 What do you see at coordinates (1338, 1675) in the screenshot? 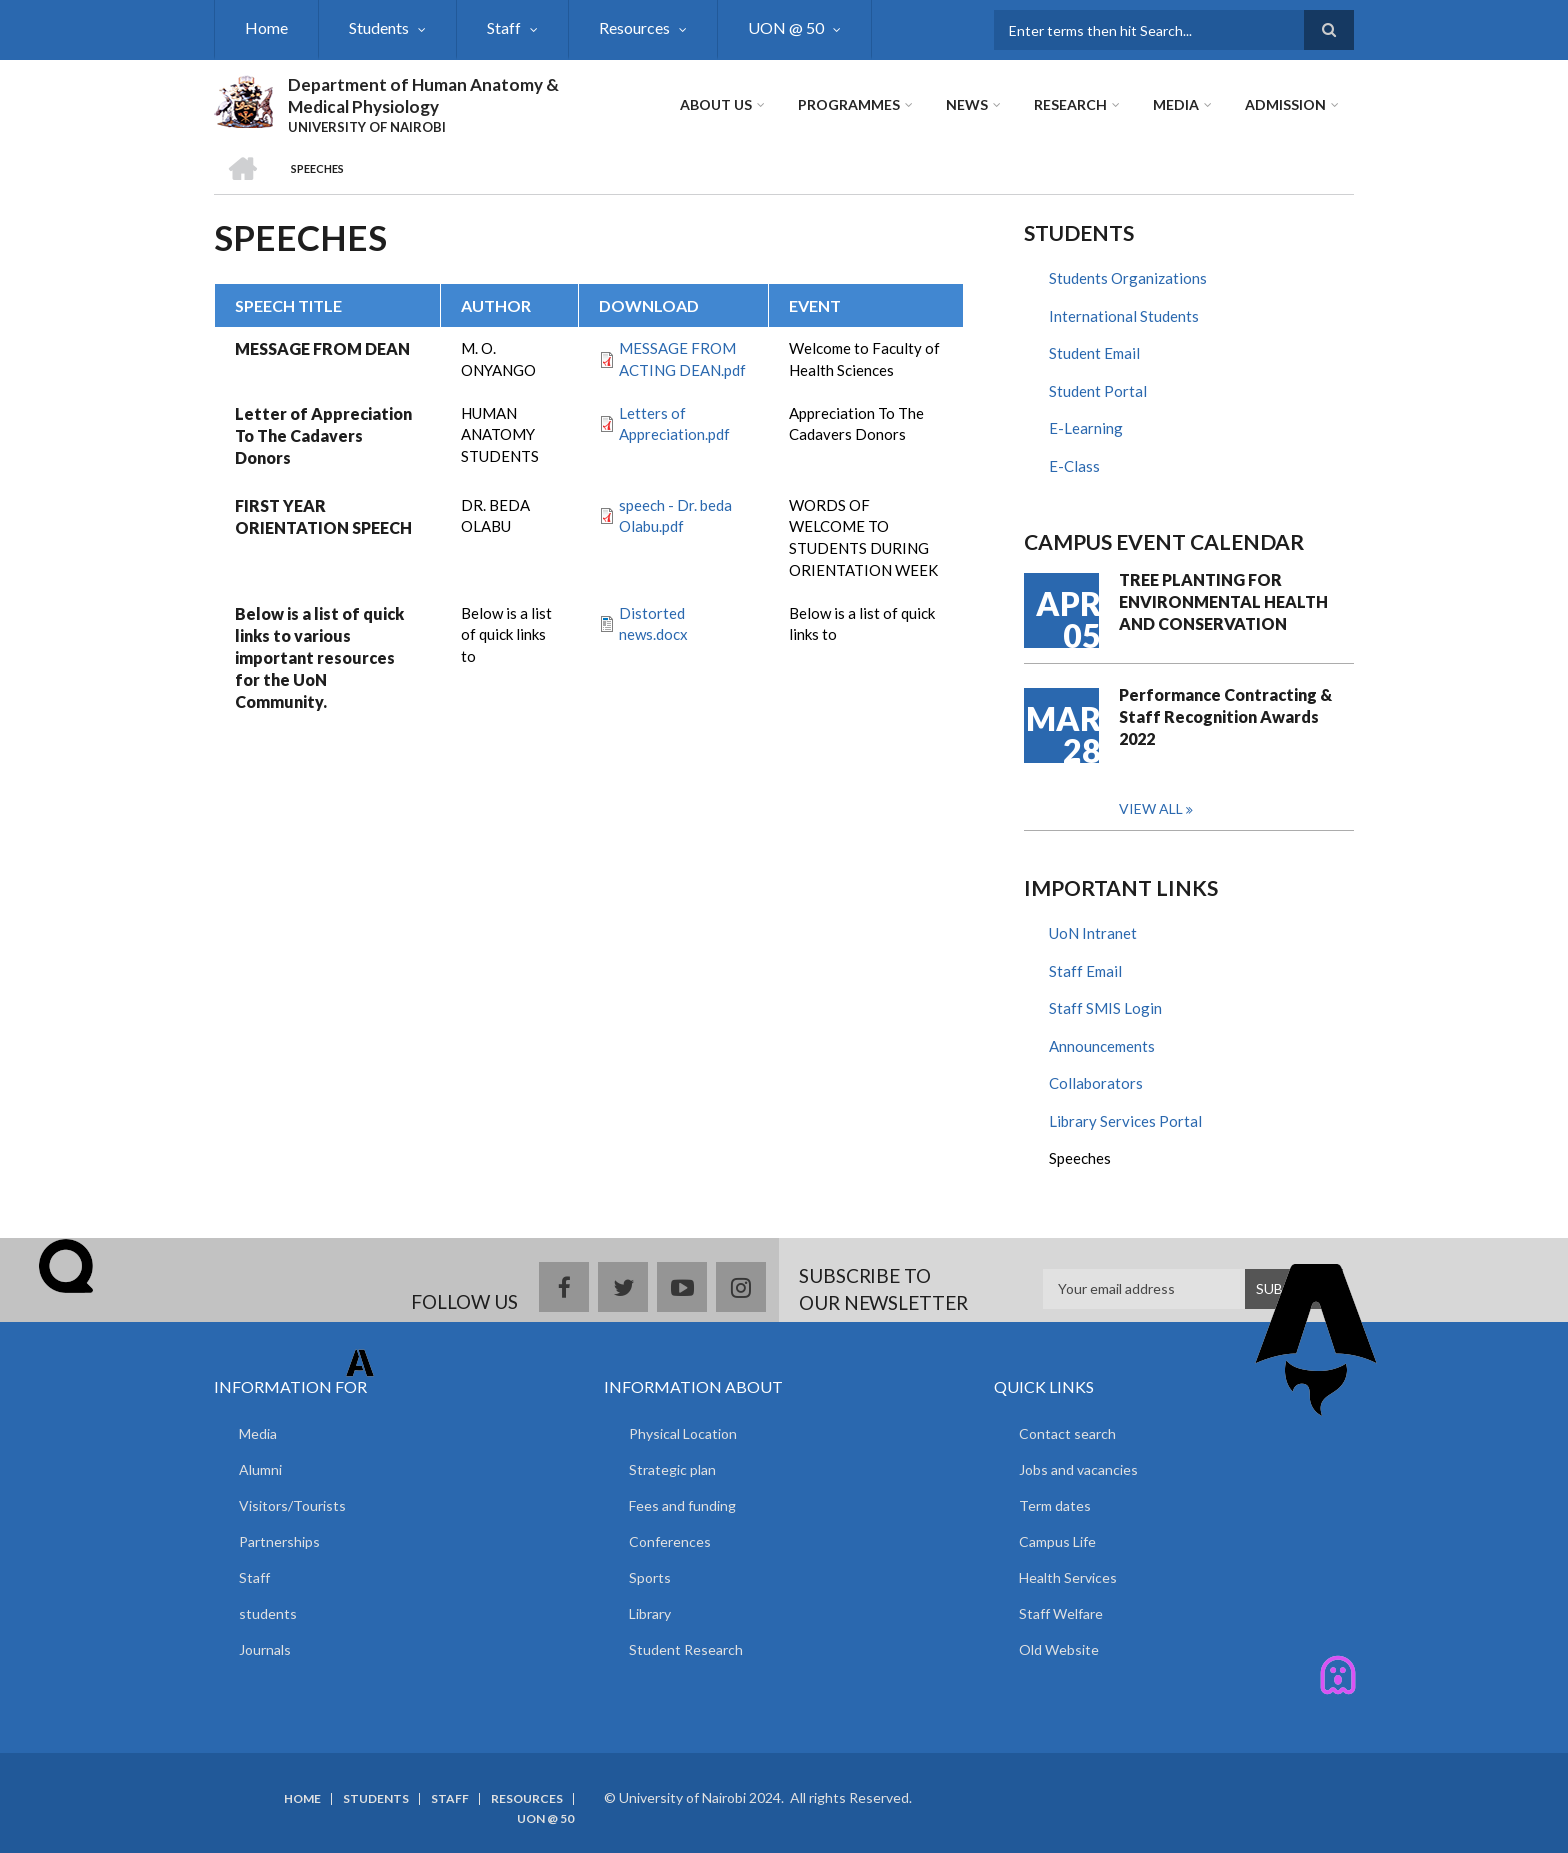
I see `toggle ghost mode or anonymous browsing` at bounding box center [1338, 1675].